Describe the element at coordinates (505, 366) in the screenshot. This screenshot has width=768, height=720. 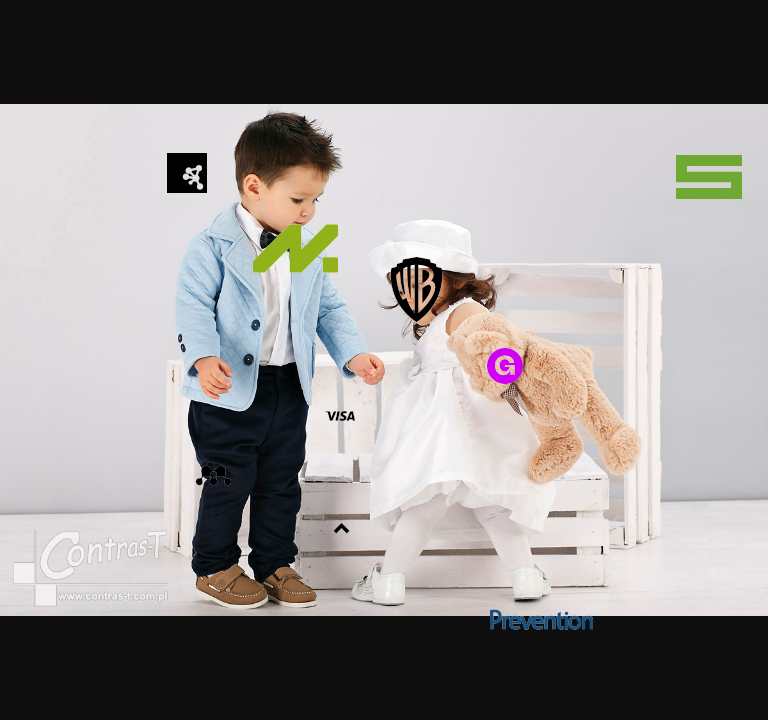
I see `link to gumroad store or profile` at that location.